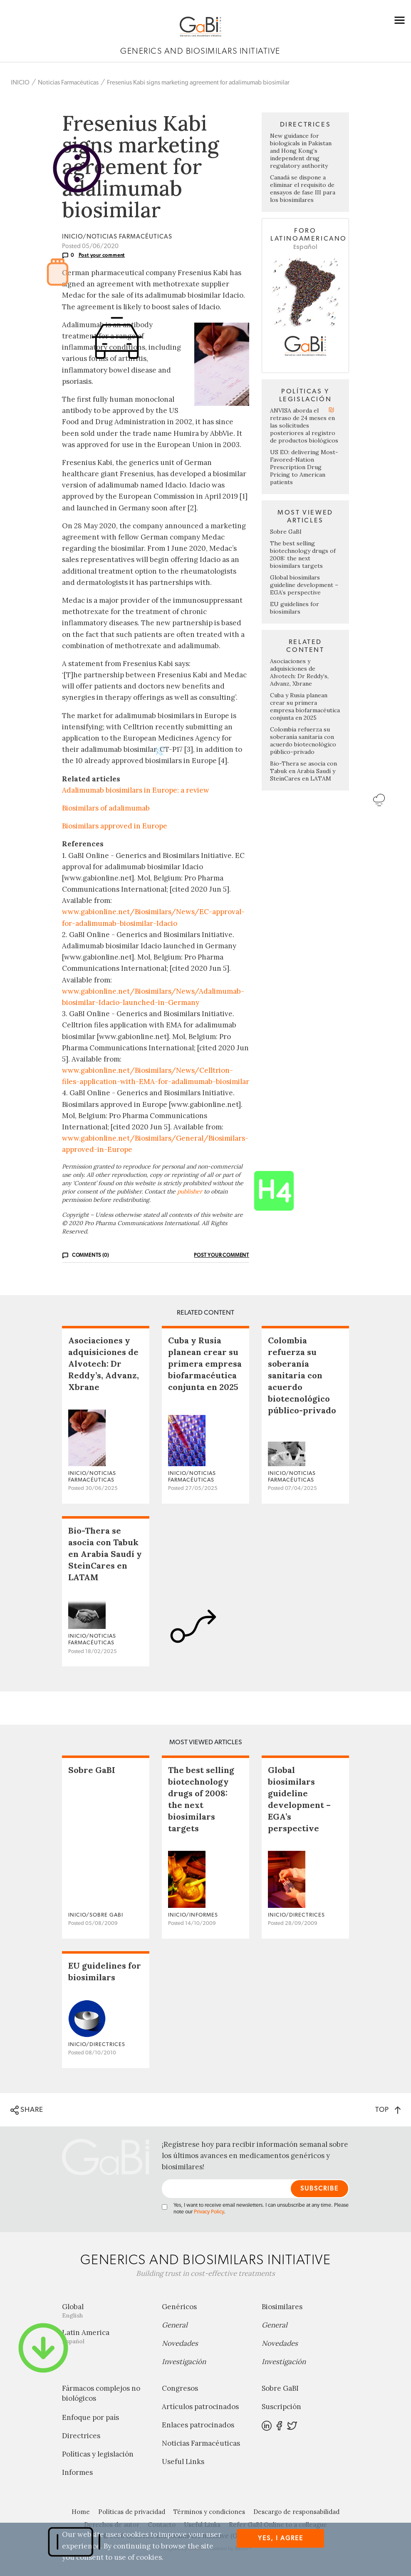 Image resolution: width=411 pixels, height=2576 pixels. Describe the element at coordinates (159, 751) in the screenshot. I see `unpin this item` at that location.